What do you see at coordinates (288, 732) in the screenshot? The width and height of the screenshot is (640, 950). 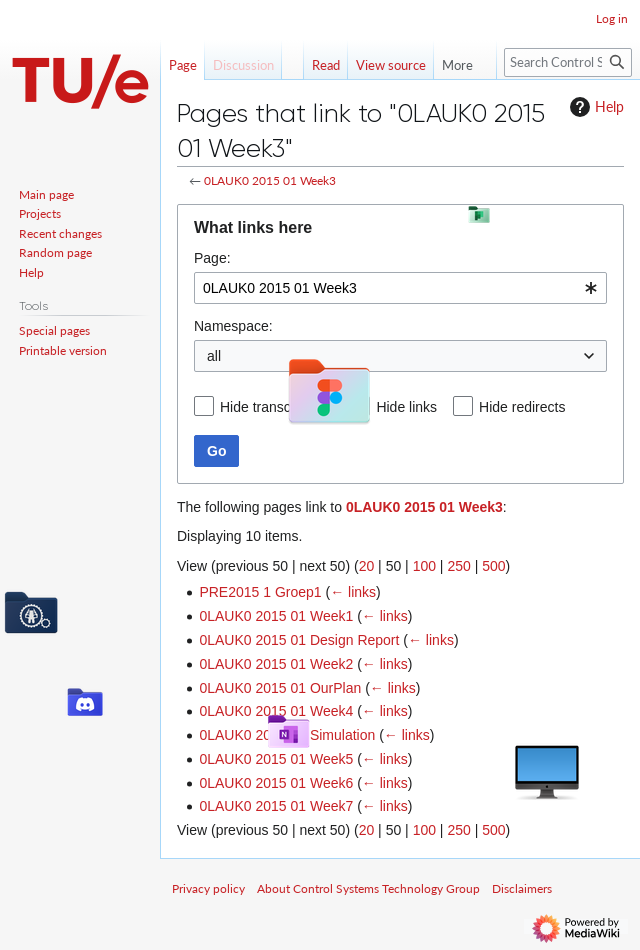 I see `open folder containing Microsoft OneNote files` at bounding box center [288, 732].